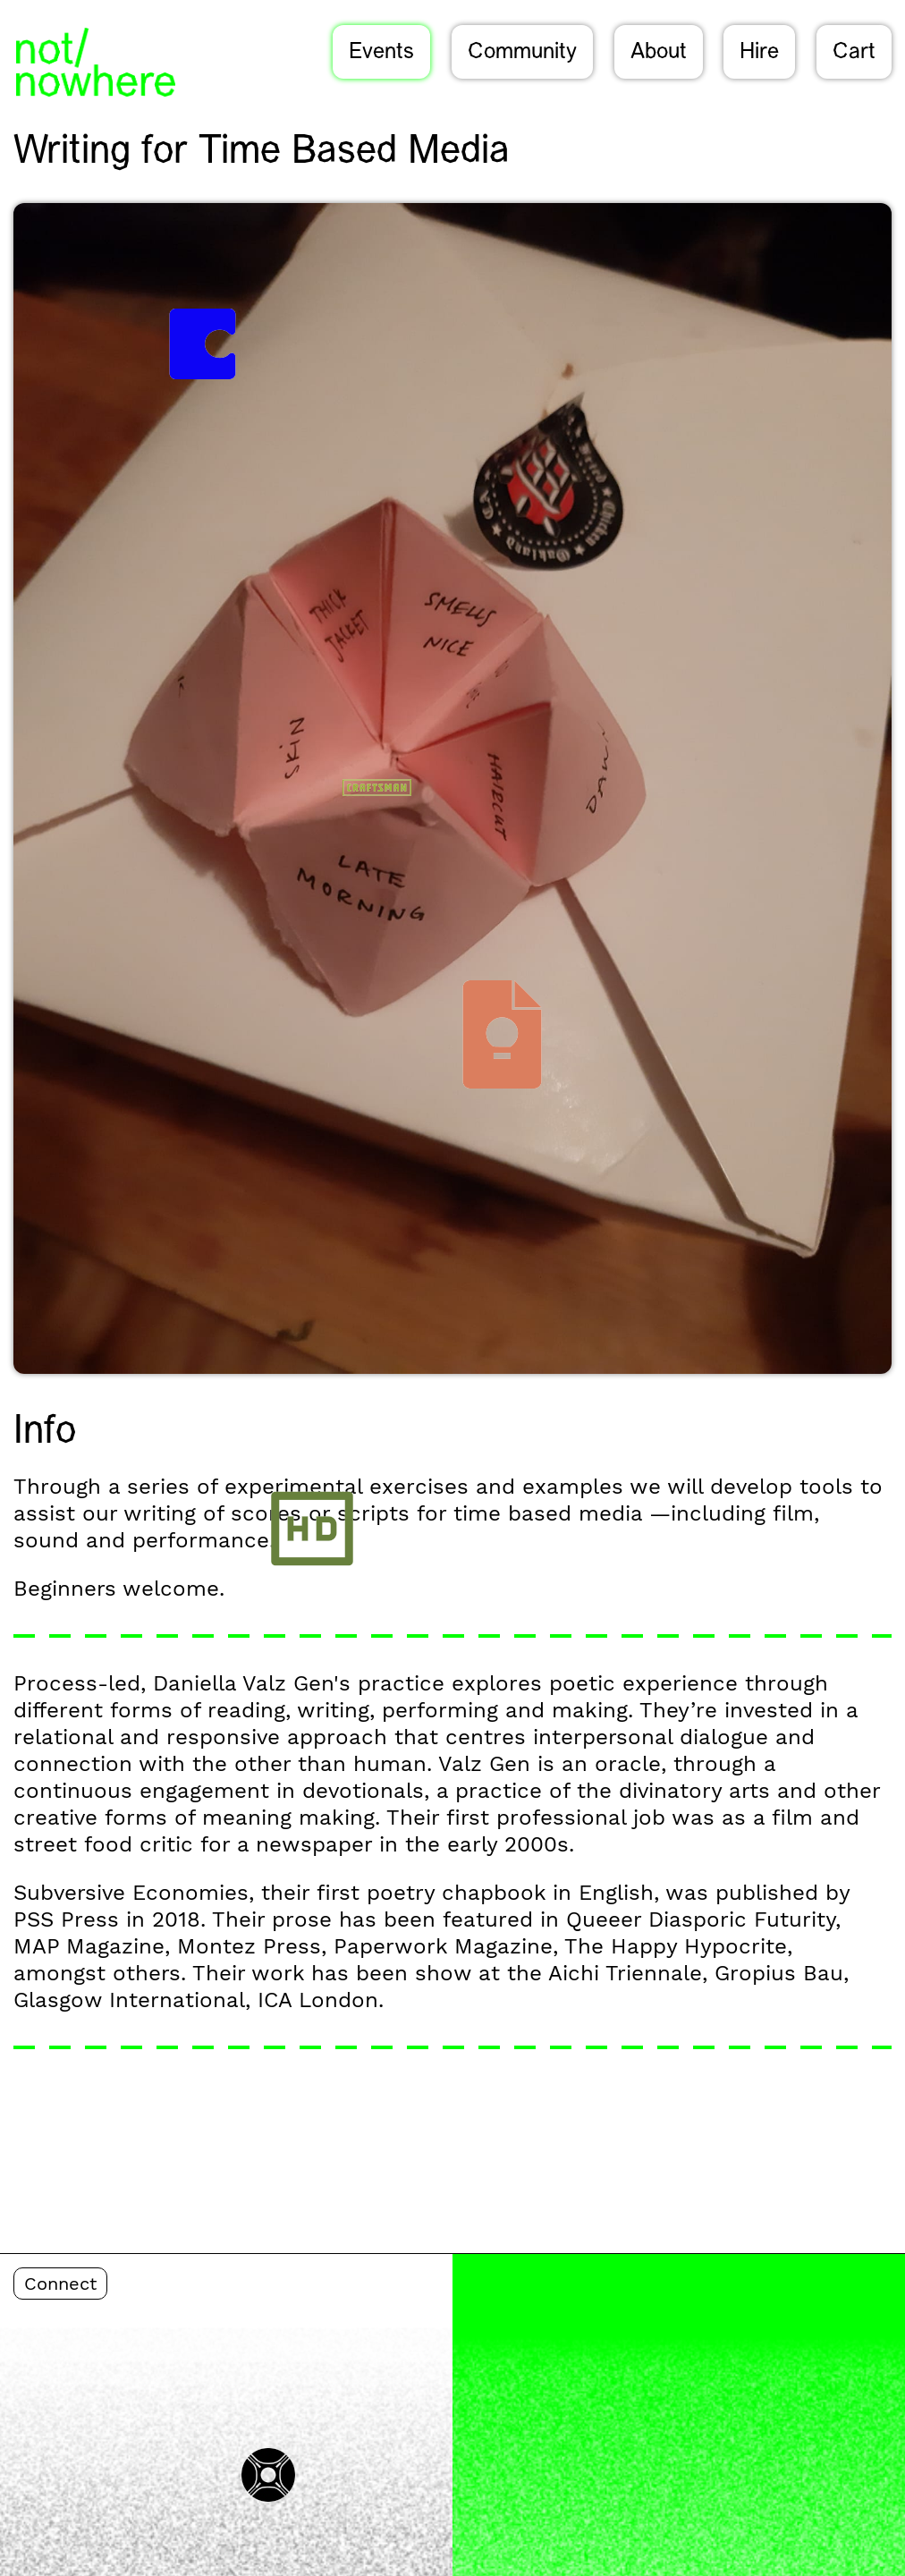 Image resolution: width=905 pixels, height=2576 pixels. Describe the element at coordinates (312, 1529) in the screenshot. I see `indicates high-definition video quality is available` at that location.